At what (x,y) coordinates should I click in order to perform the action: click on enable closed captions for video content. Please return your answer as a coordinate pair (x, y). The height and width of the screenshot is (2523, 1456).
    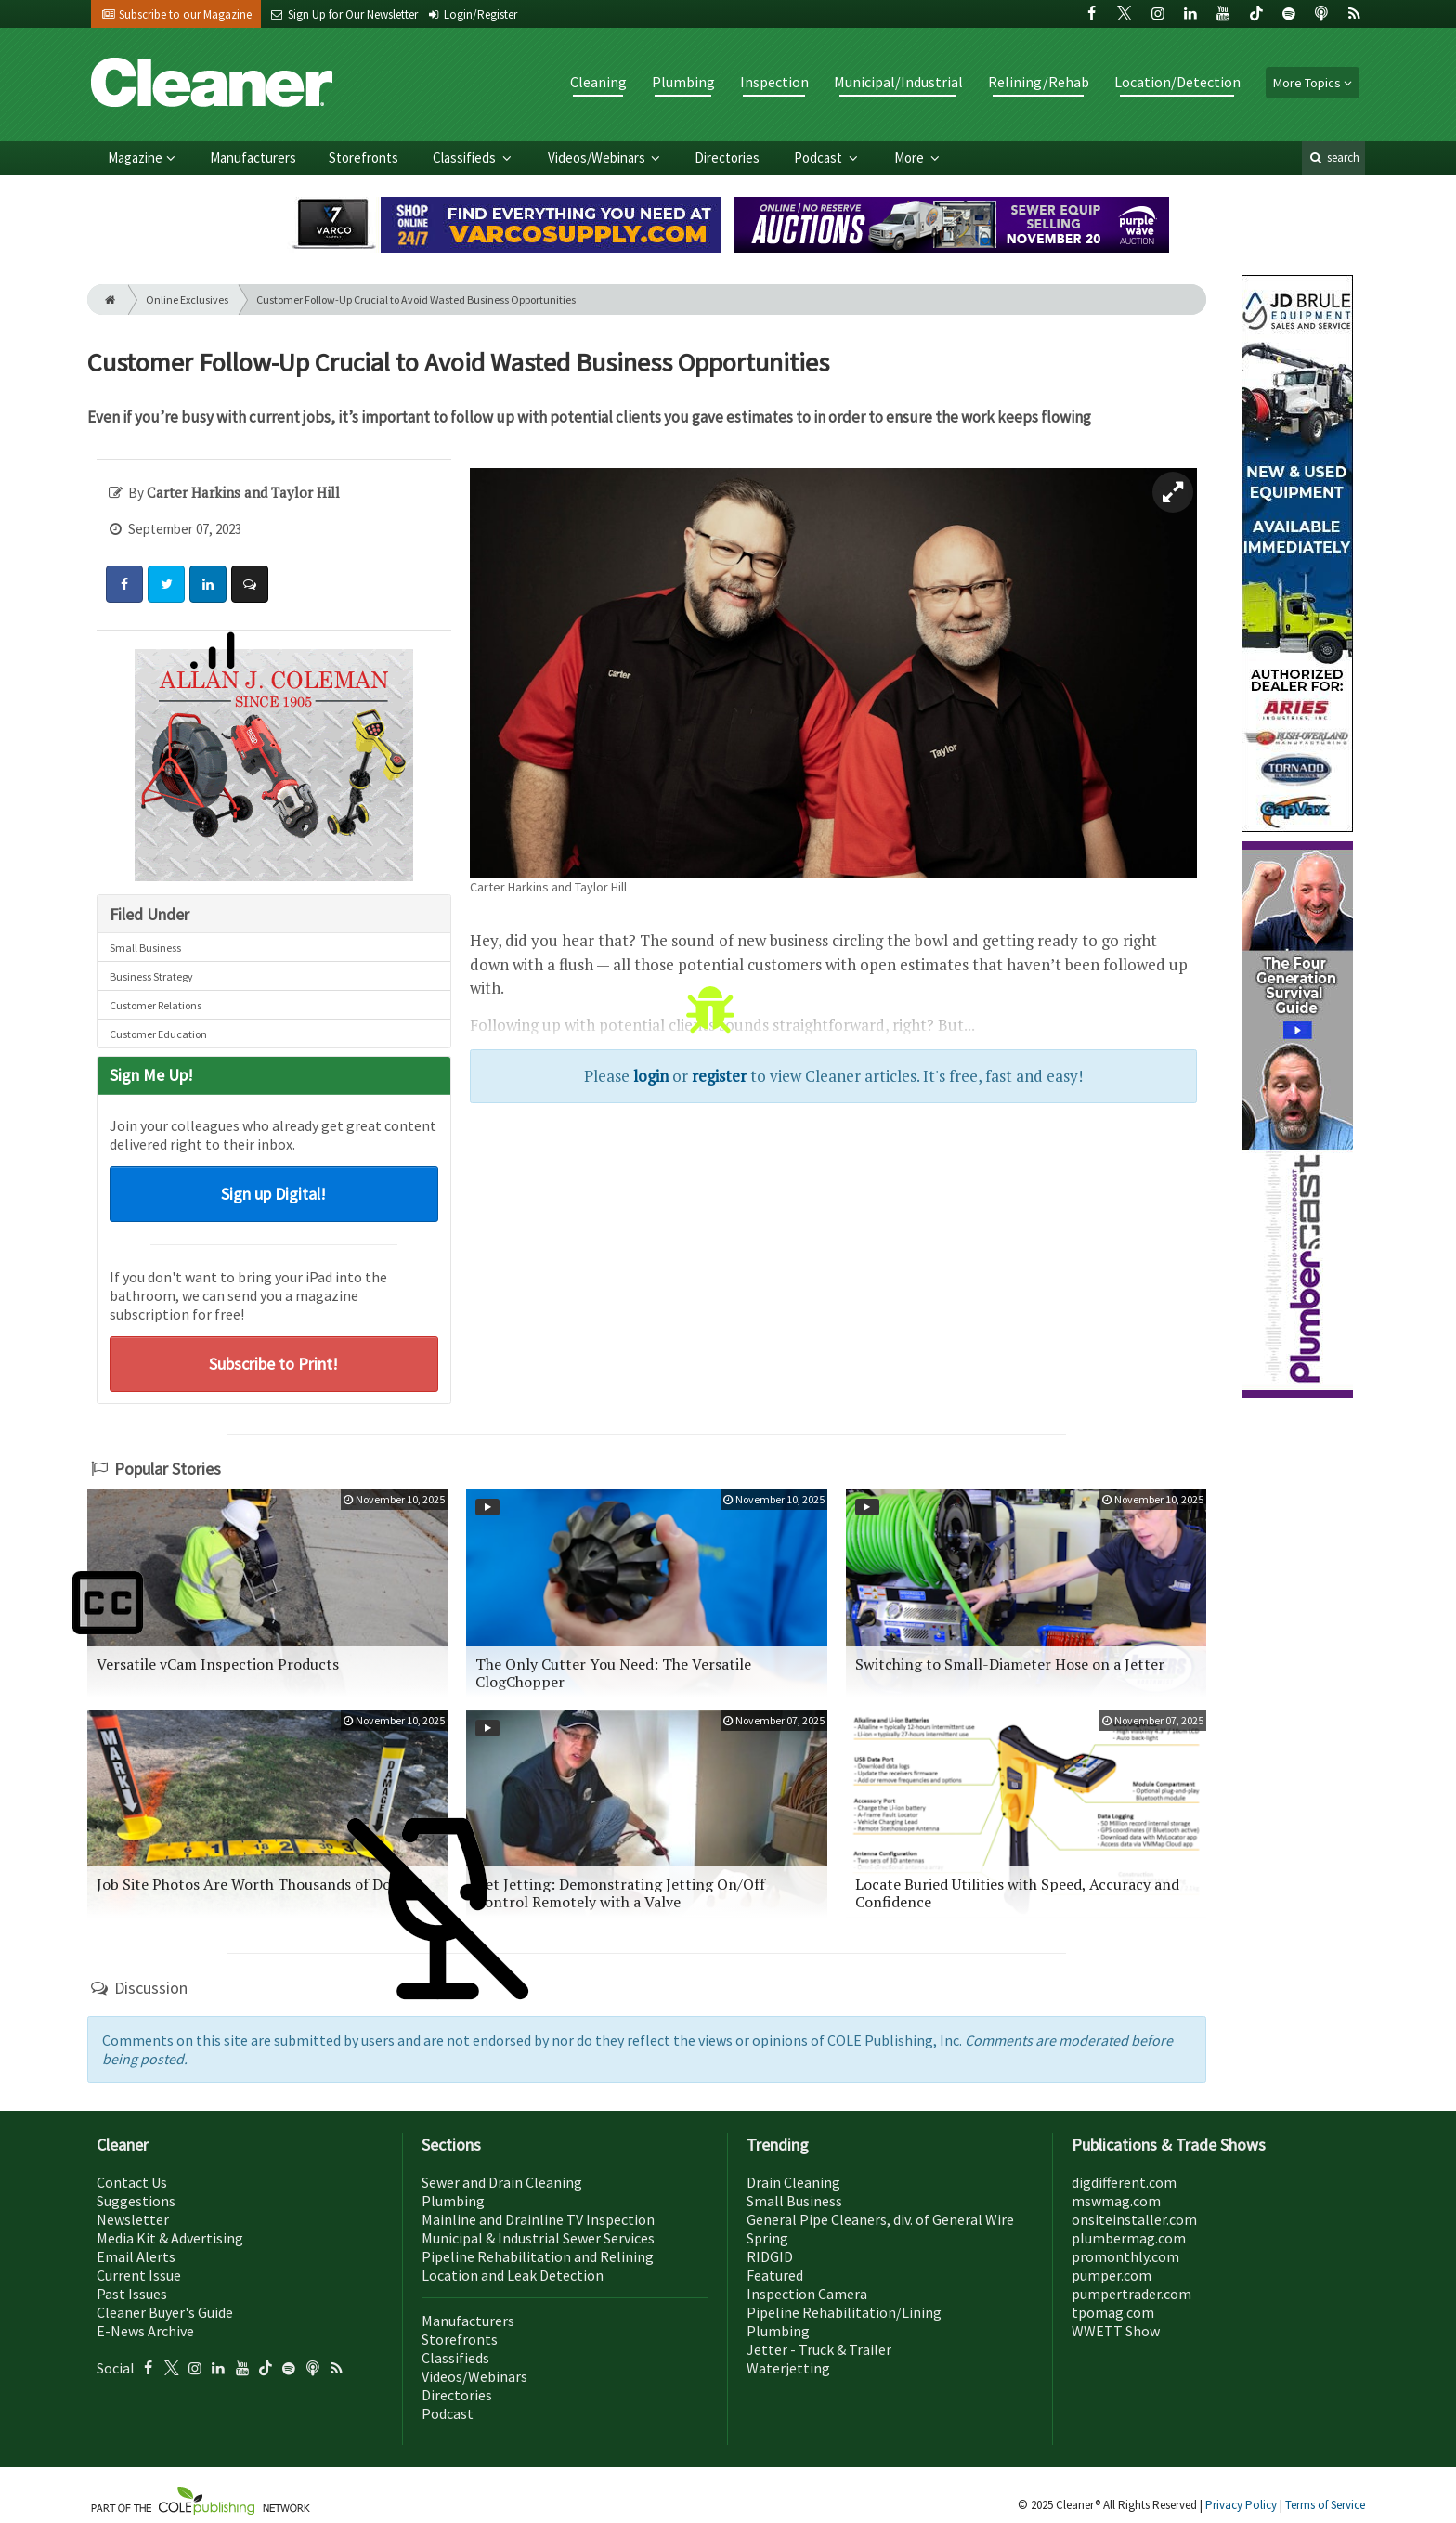
    Looking at the image, I should click on (108, 1603).